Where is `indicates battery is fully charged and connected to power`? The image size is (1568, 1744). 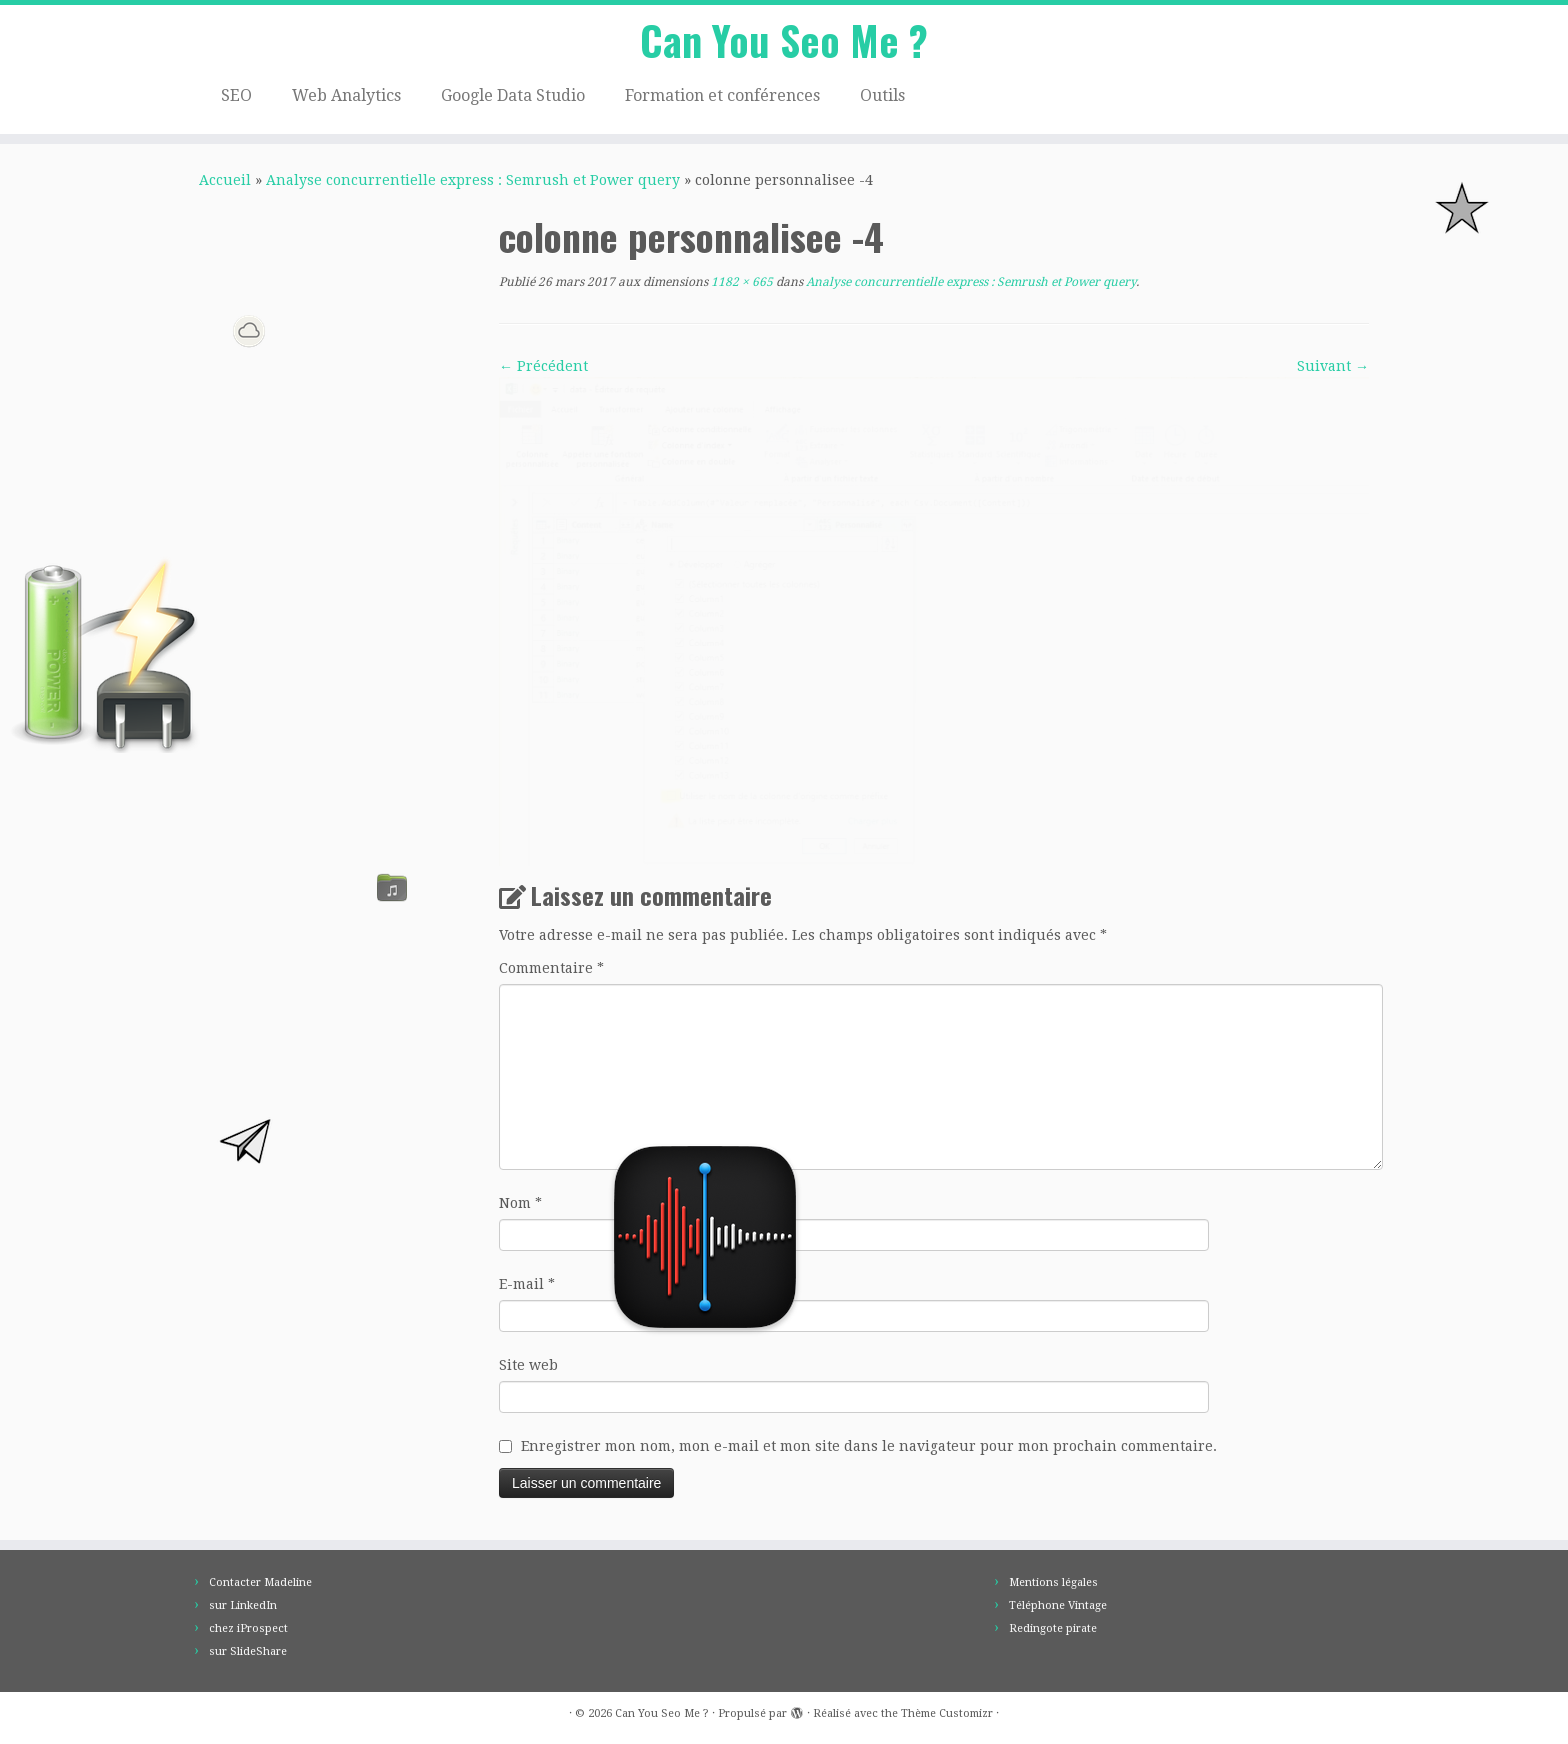
indicates battery is fully charged and connected to power is located at coordinates (100, 653).